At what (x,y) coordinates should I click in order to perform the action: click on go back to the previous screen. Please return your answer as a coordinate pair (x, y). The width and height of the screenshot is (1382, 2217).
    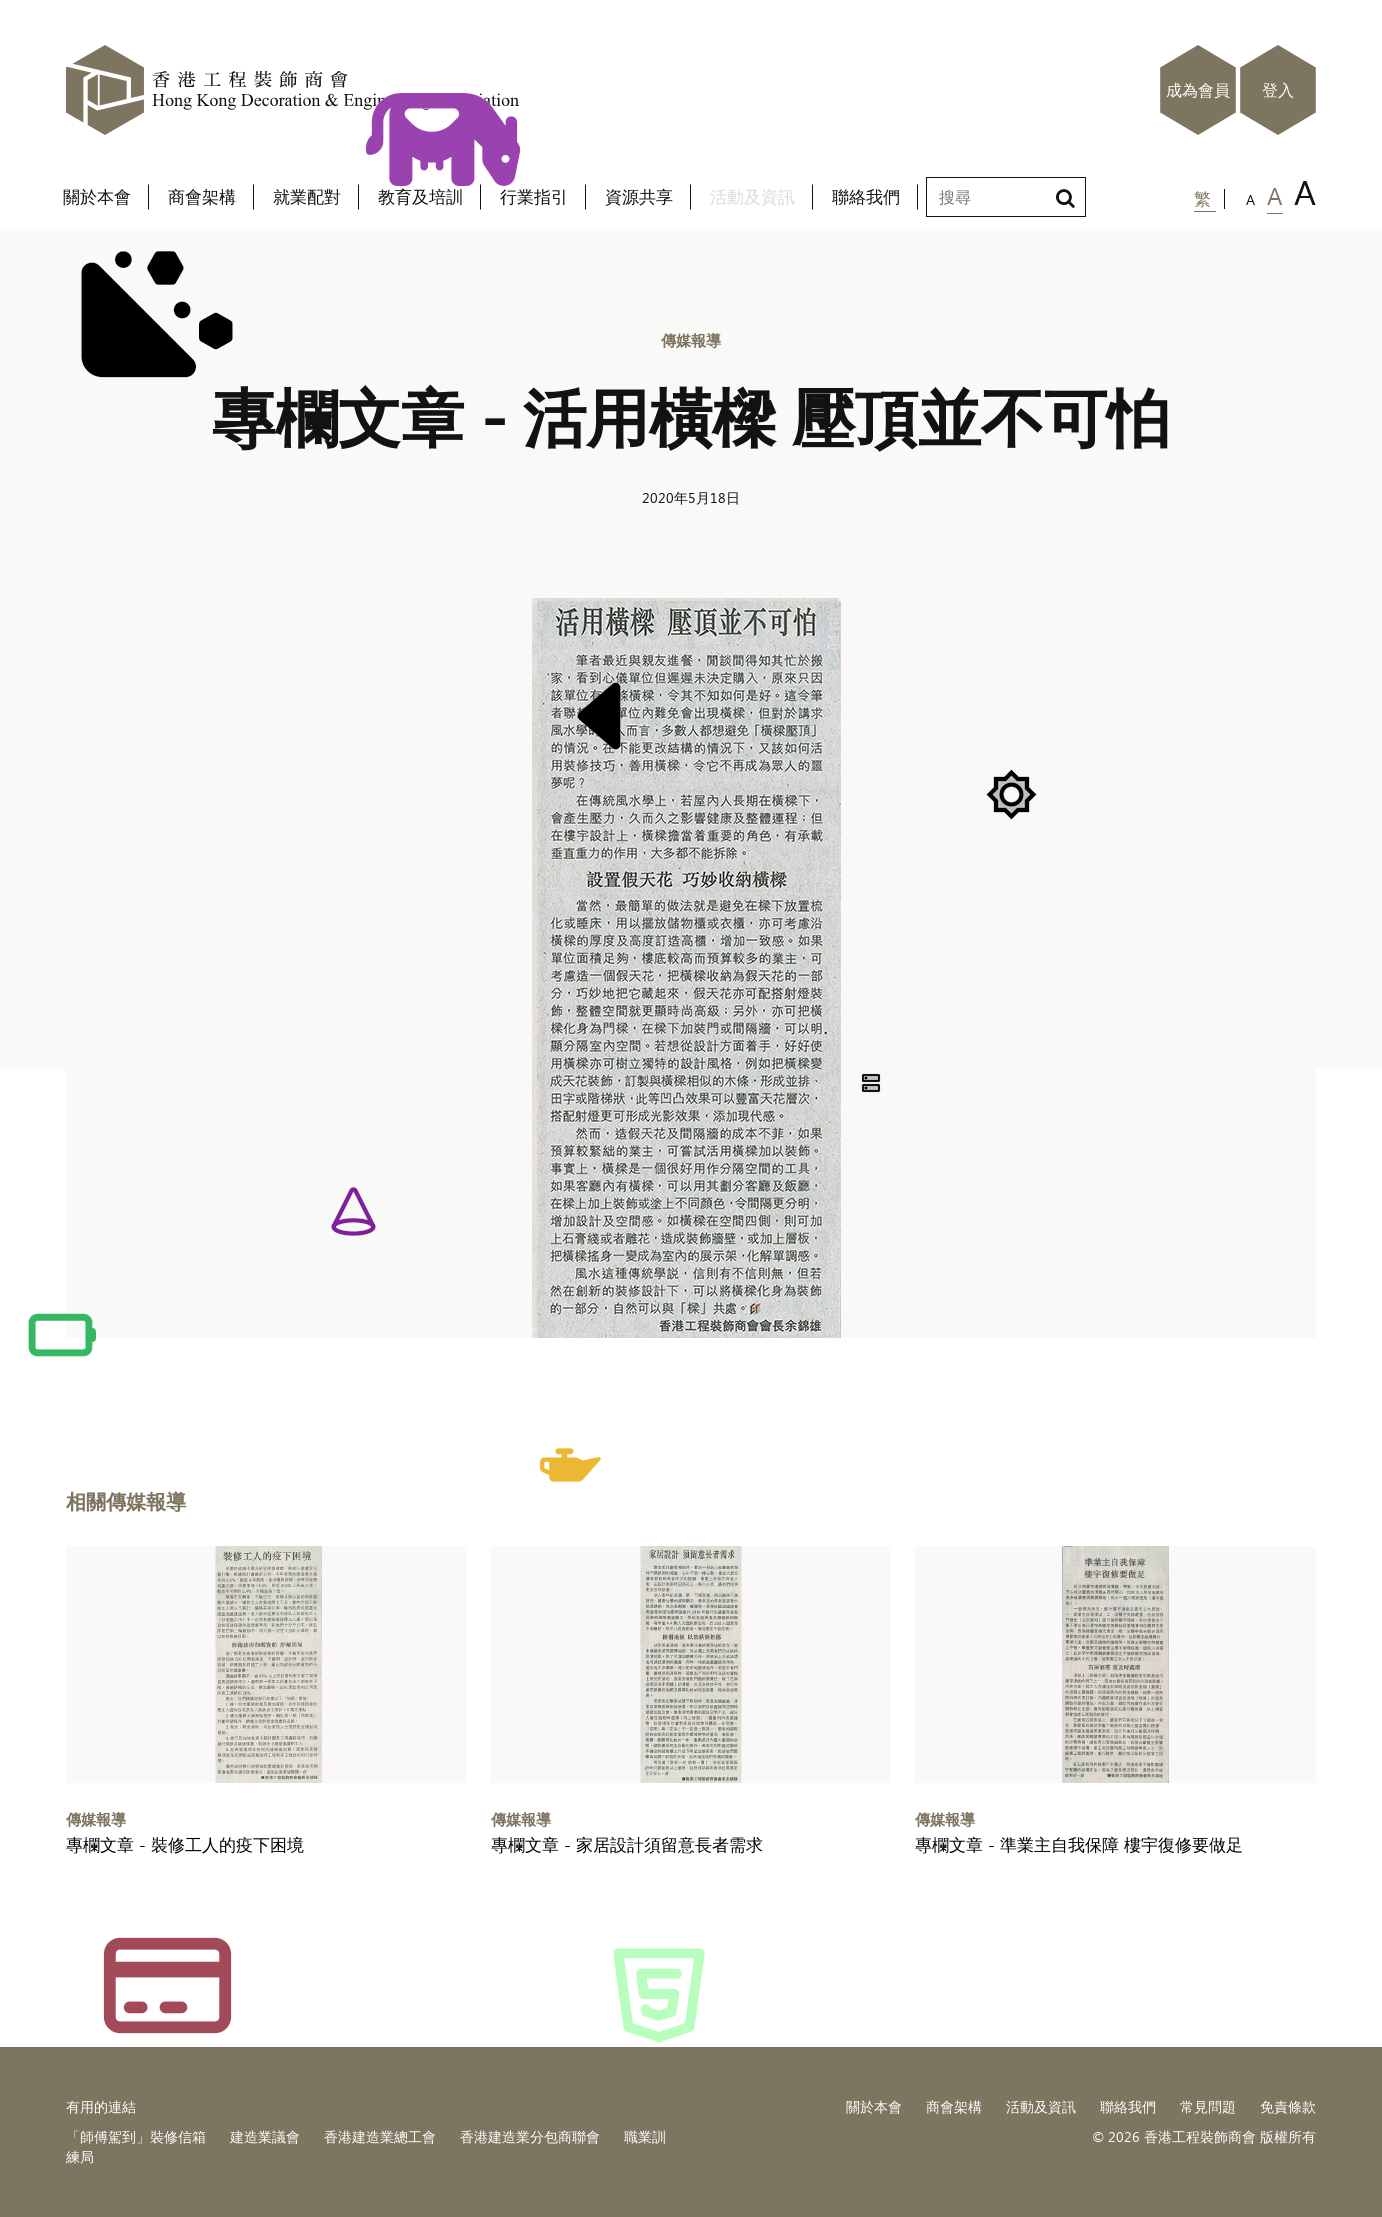
    Looking at the image, I should click on (599, 716).